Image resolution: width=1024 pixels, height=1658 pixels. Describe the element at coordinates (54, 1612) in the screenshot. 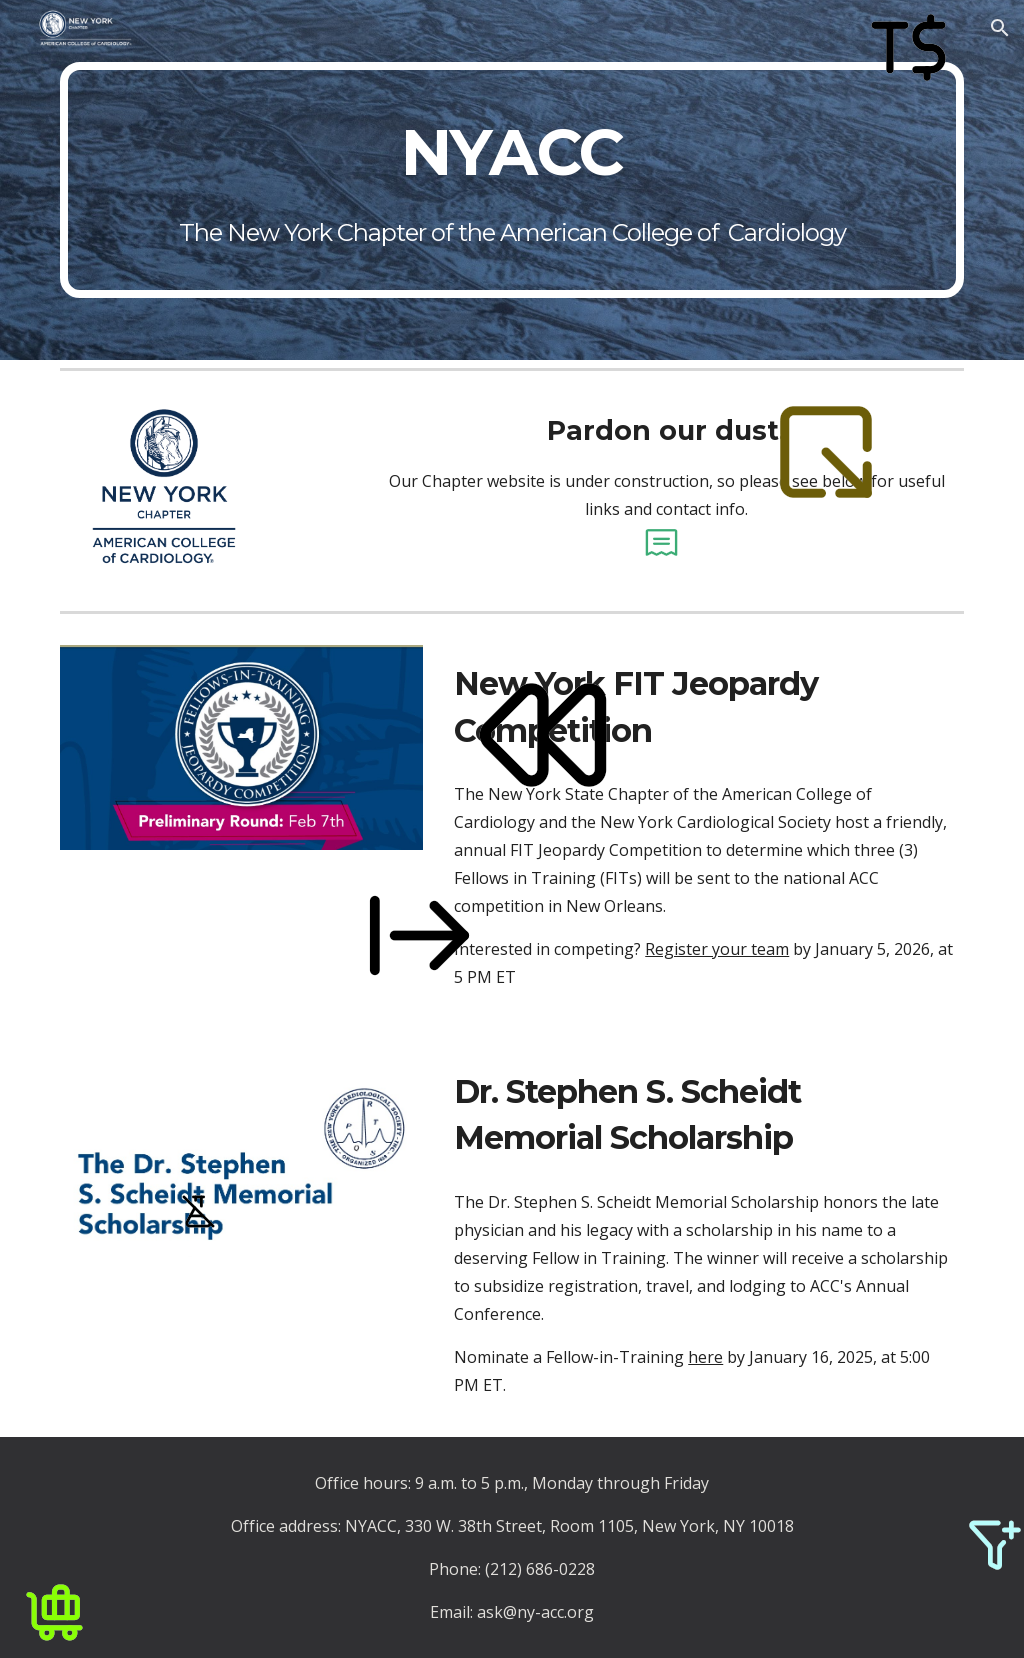

I see `baggage claim area indicator` at that location.